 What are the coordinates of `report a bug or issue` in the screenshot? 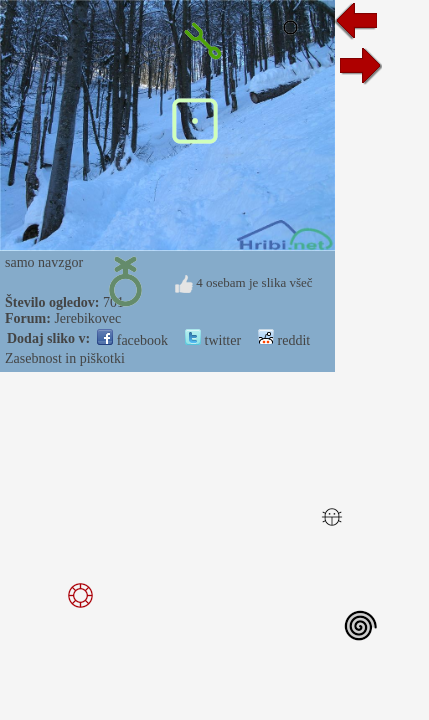 It's located at (332, 517).